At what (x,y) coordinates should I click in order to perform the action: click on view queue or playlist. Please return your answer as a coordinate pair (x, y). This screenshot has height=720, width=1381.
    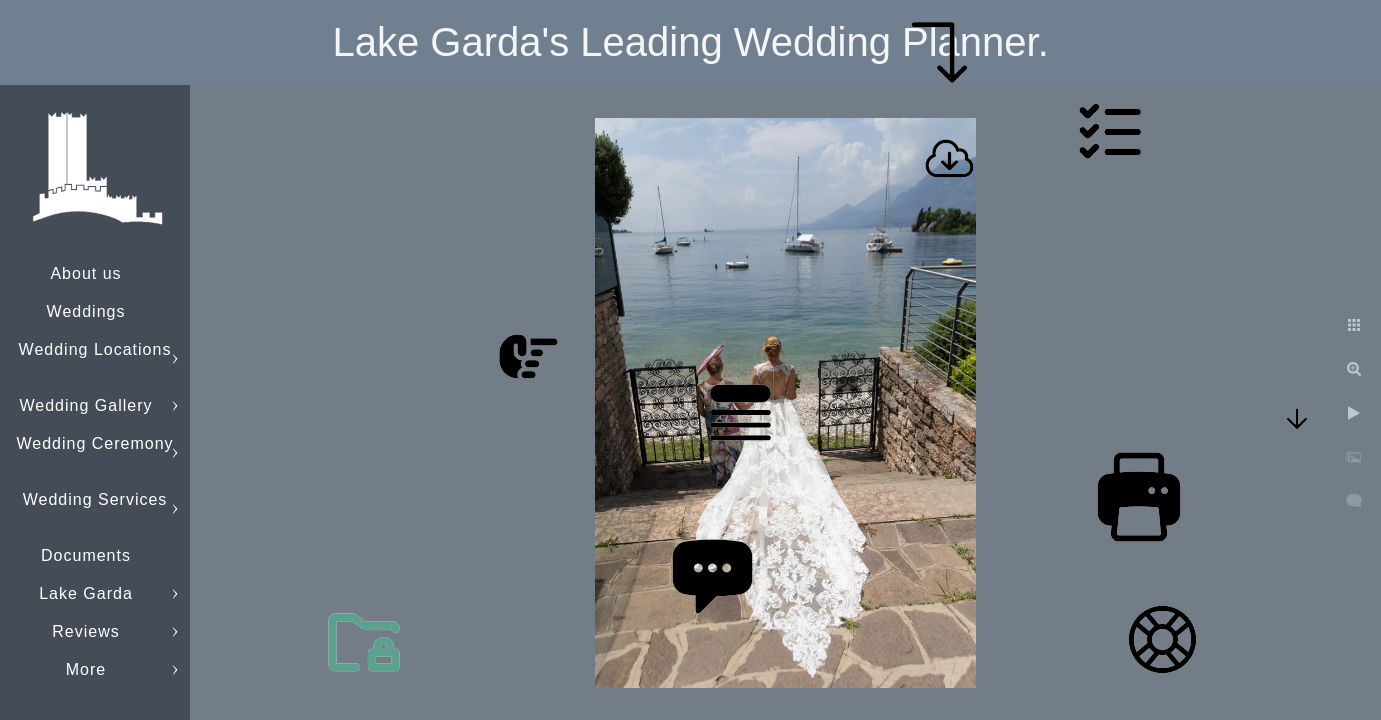
    Looking at the image, I should click on (740, 412).